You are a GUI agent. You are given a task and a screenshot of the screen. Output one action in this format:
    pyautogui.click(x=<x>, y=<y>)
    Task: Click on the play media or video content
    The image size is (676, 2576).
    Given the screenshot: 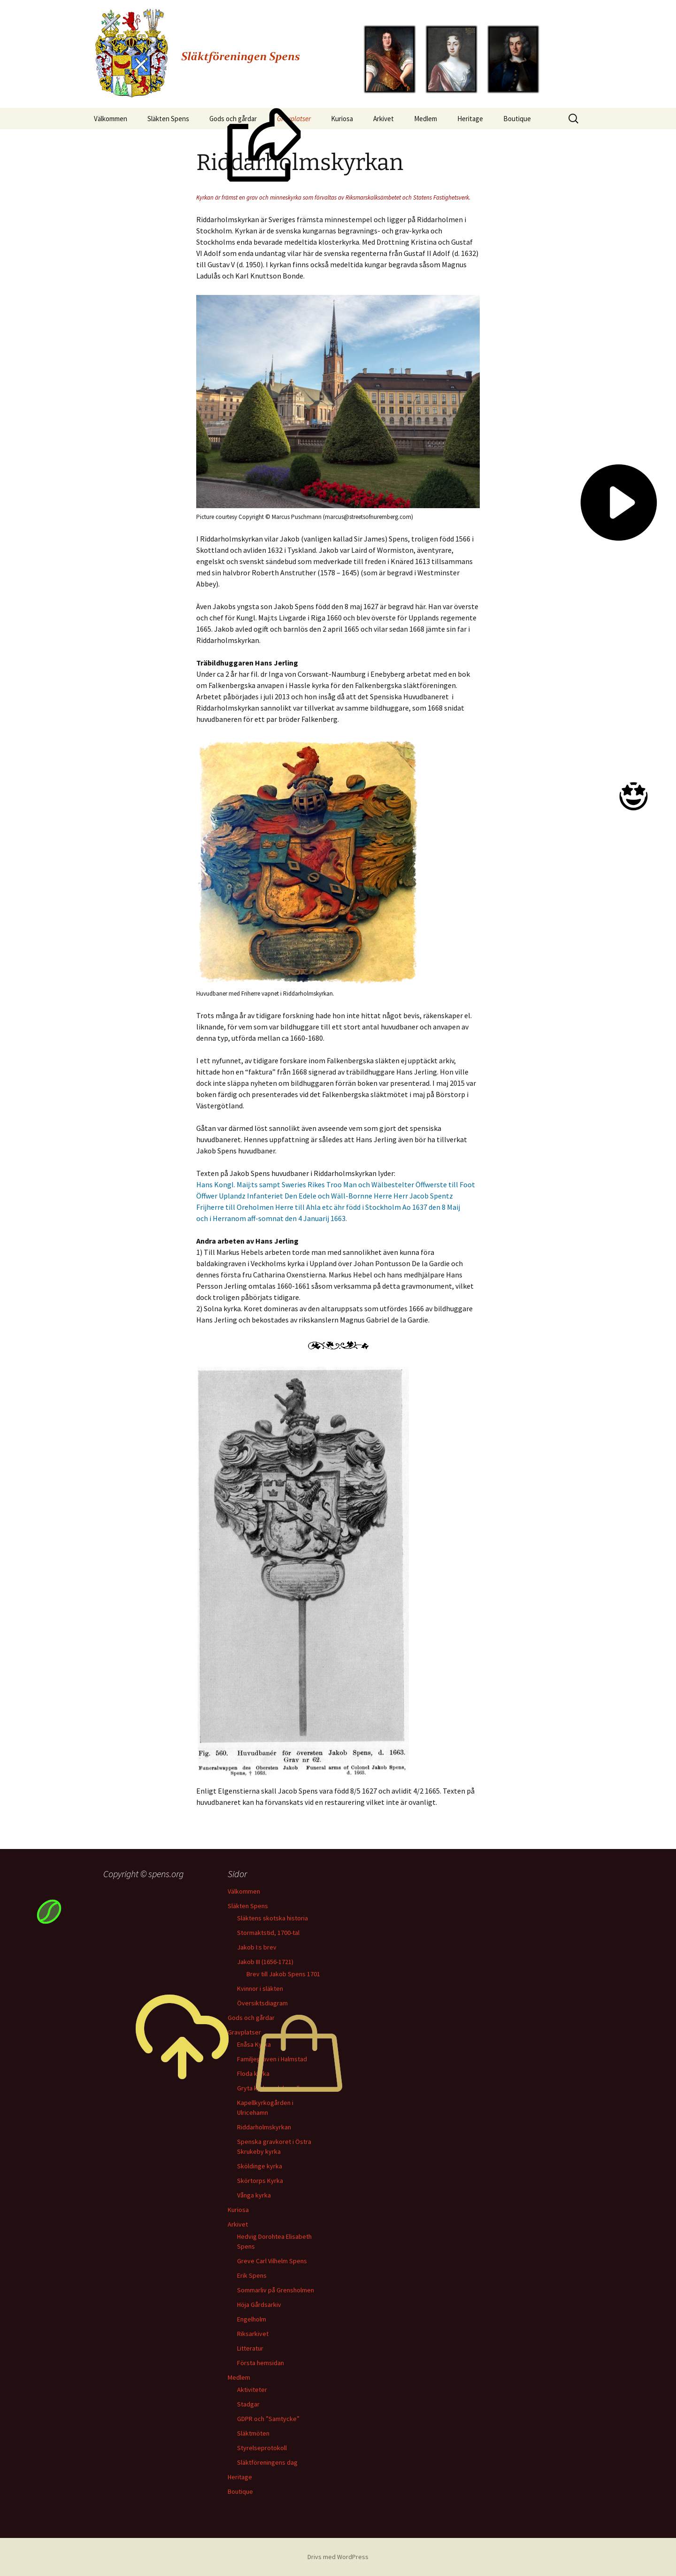 What is the action you would take?
    pyautogui.click(x=619, y=503)
    